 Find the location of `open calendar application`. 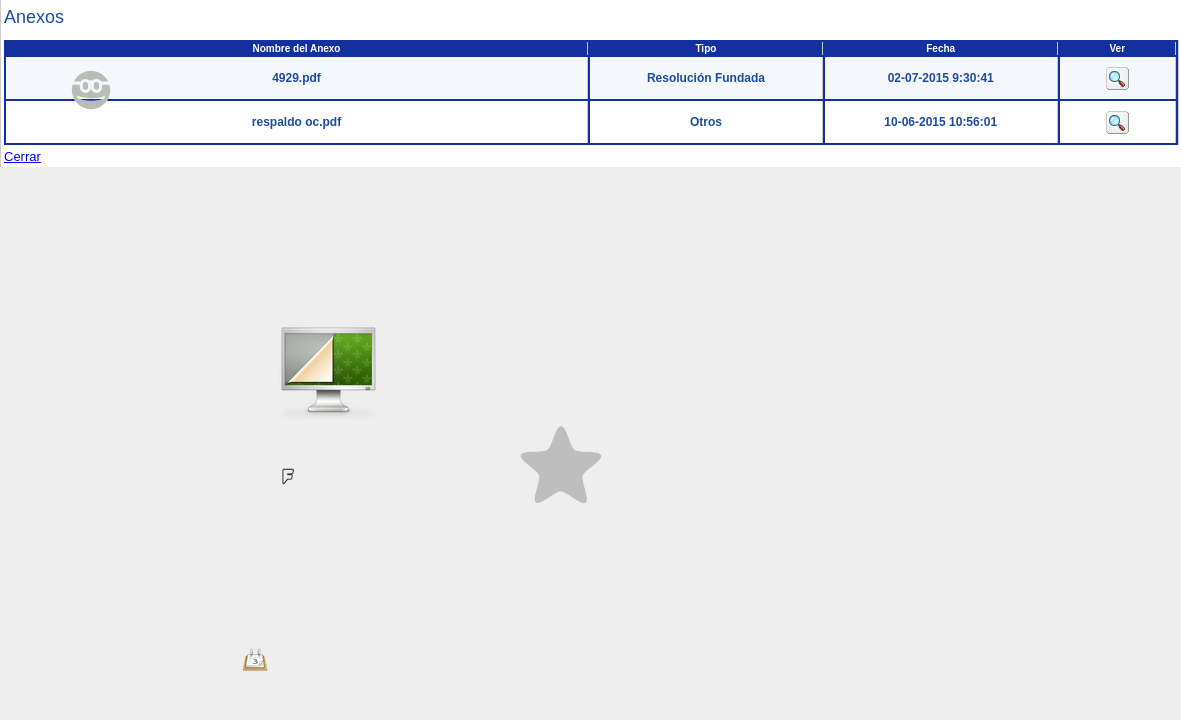

open calendar application is located at coordinates (255, 661).